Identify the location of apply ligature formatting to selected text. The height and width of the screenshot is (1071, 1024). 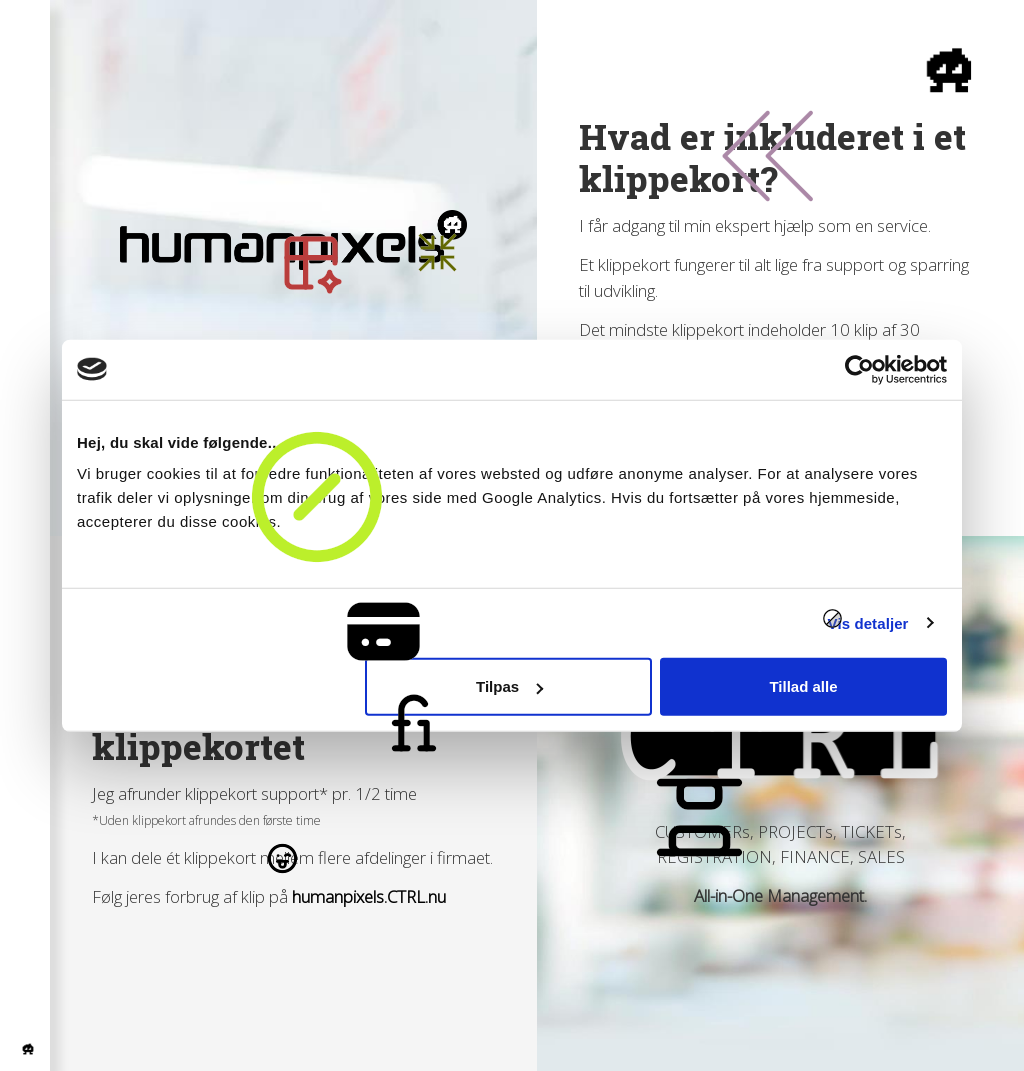
(414, 723).